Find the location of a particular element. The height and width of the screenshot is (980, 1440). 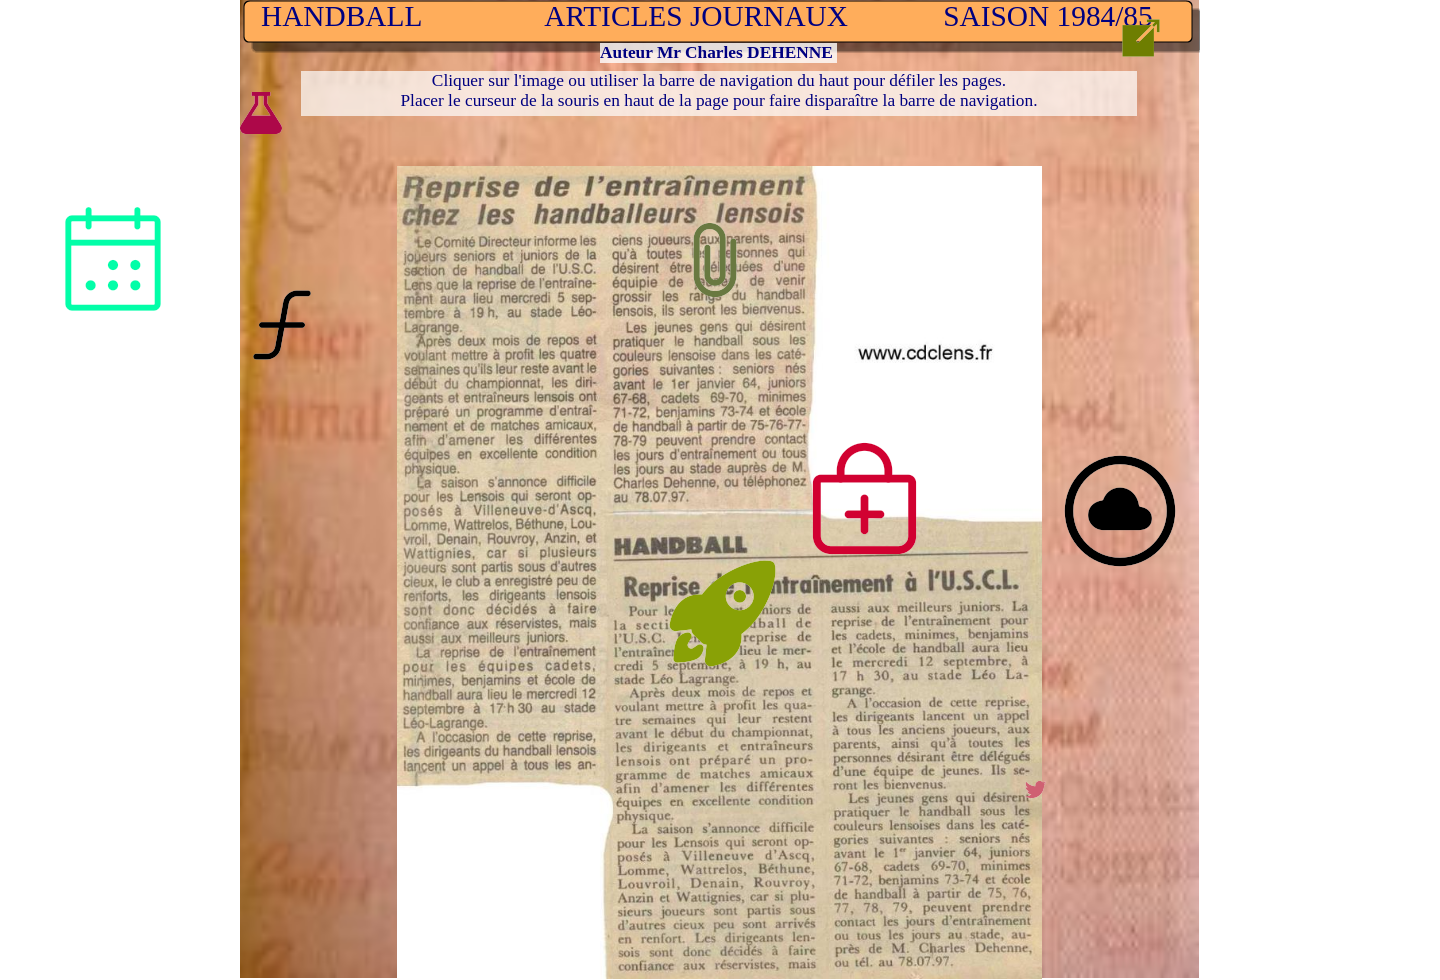

share to twitter is located at coordinates (1035, 789).